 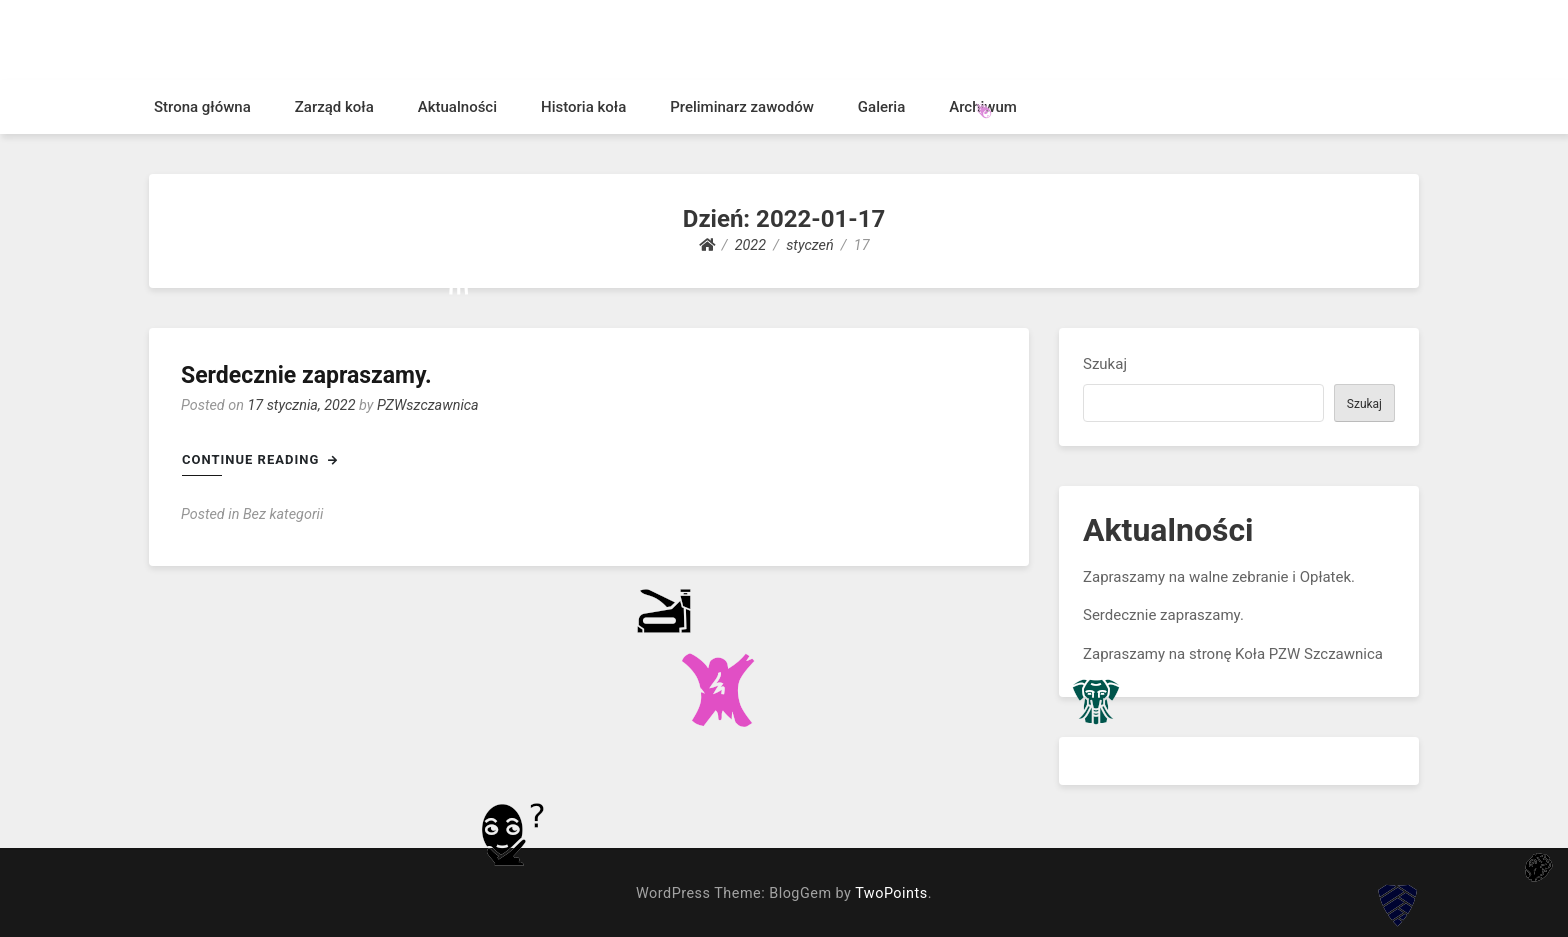 I want to click on indicates a falling or dropping game element, so click(x=983, y=110).